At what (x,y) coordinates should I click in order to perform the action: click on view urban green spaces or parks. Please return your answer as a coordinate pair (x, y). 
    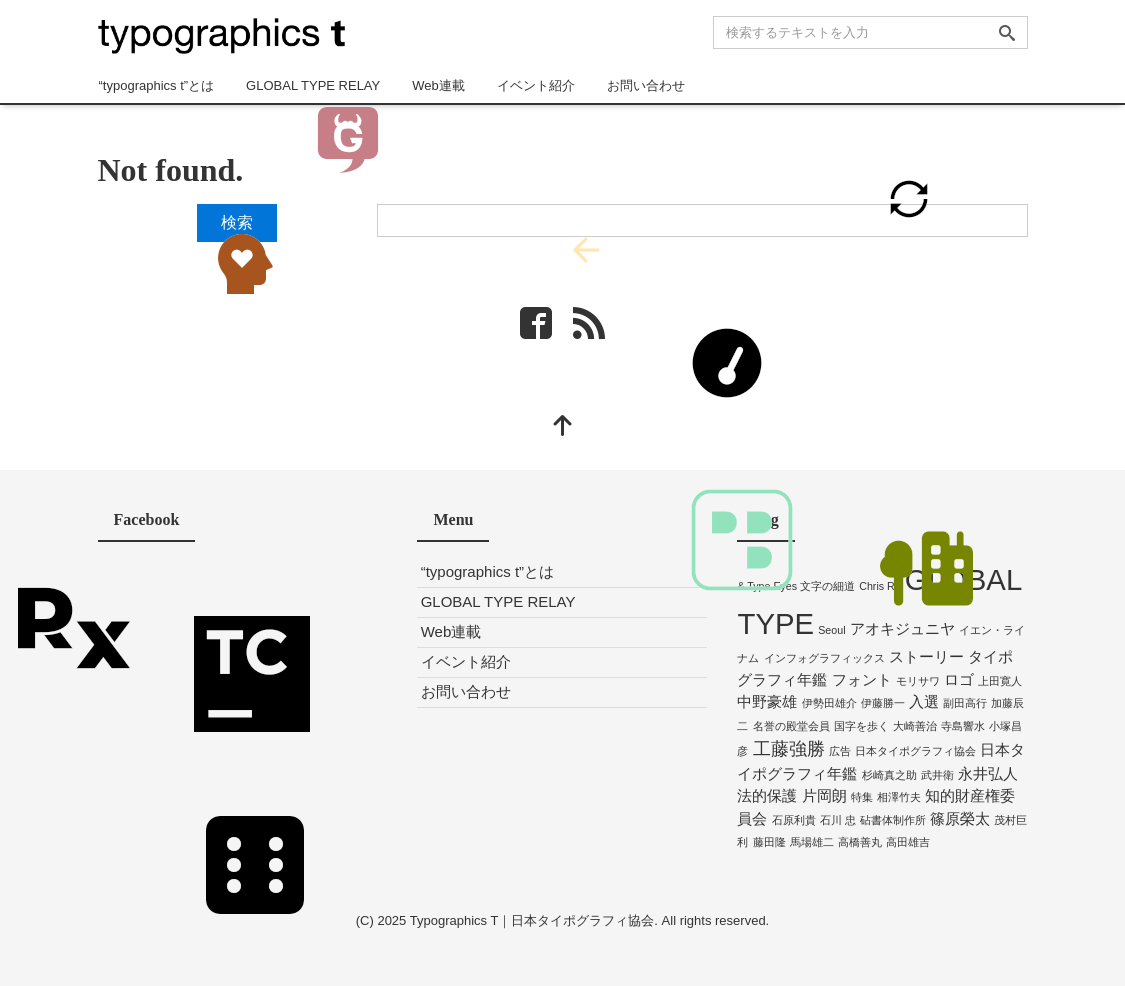
    Looking at the image, I should click on (926, 568).